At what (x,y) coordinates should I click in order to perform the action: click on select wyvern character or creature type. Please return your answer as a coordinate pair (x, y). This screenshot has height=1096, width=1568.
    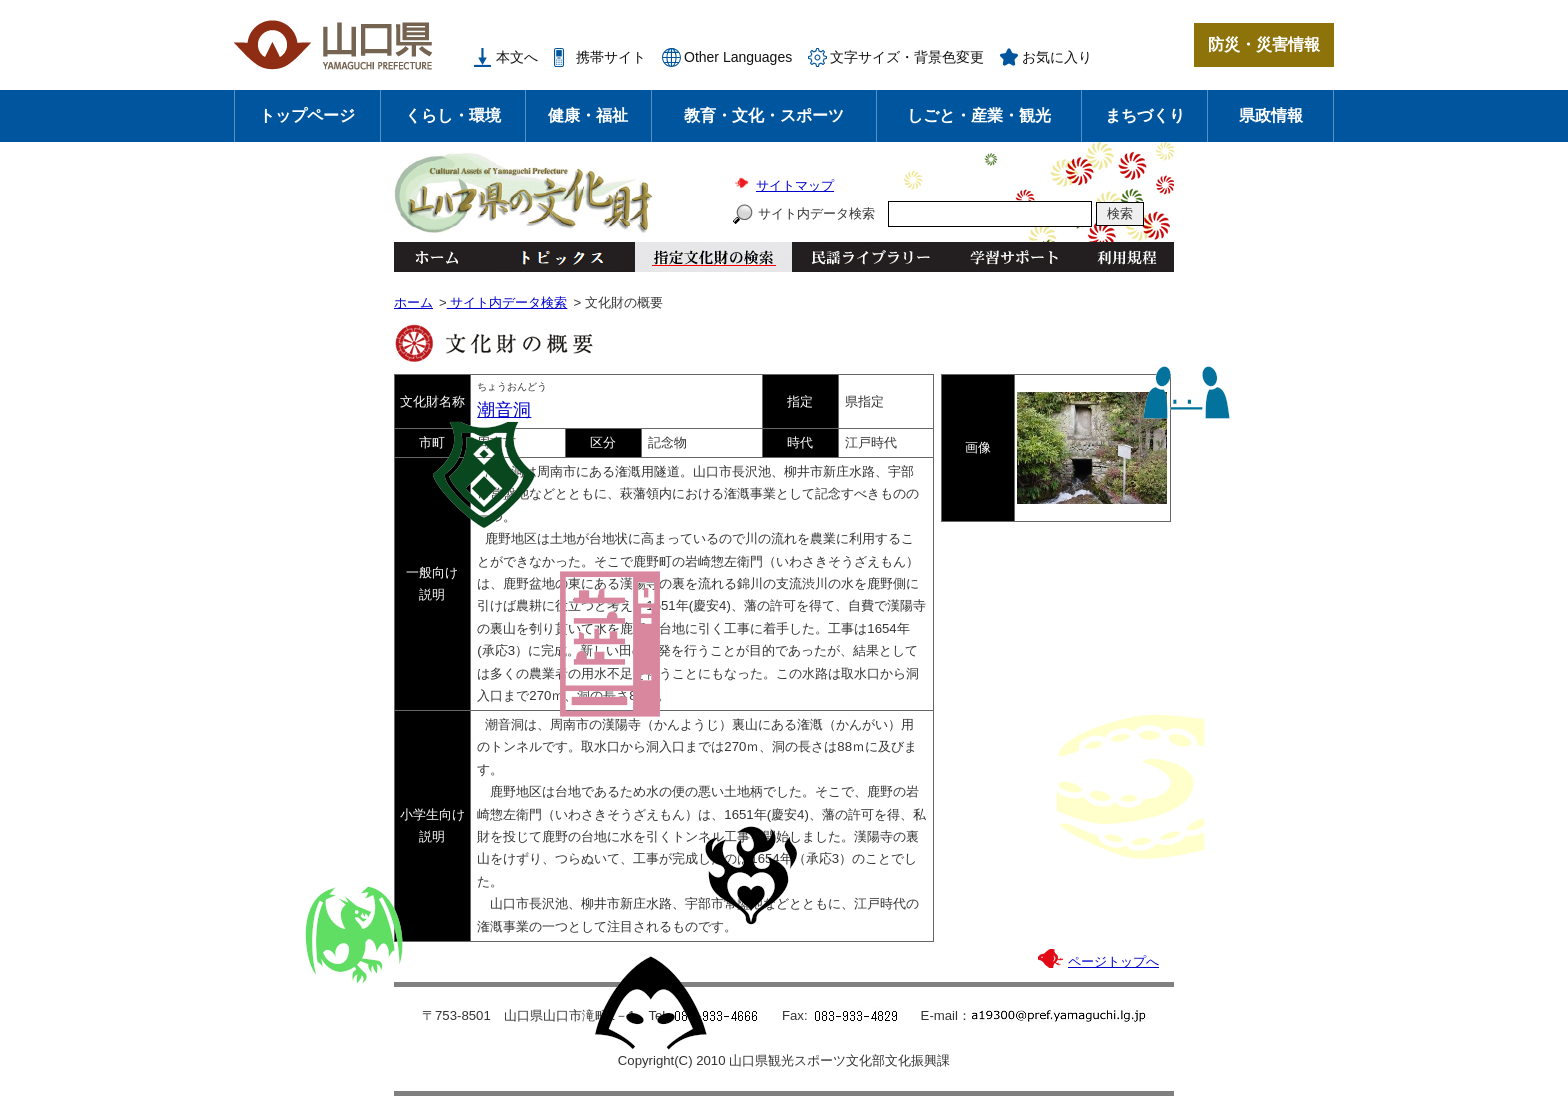
    Looking at the image, I should click on (354, 935).